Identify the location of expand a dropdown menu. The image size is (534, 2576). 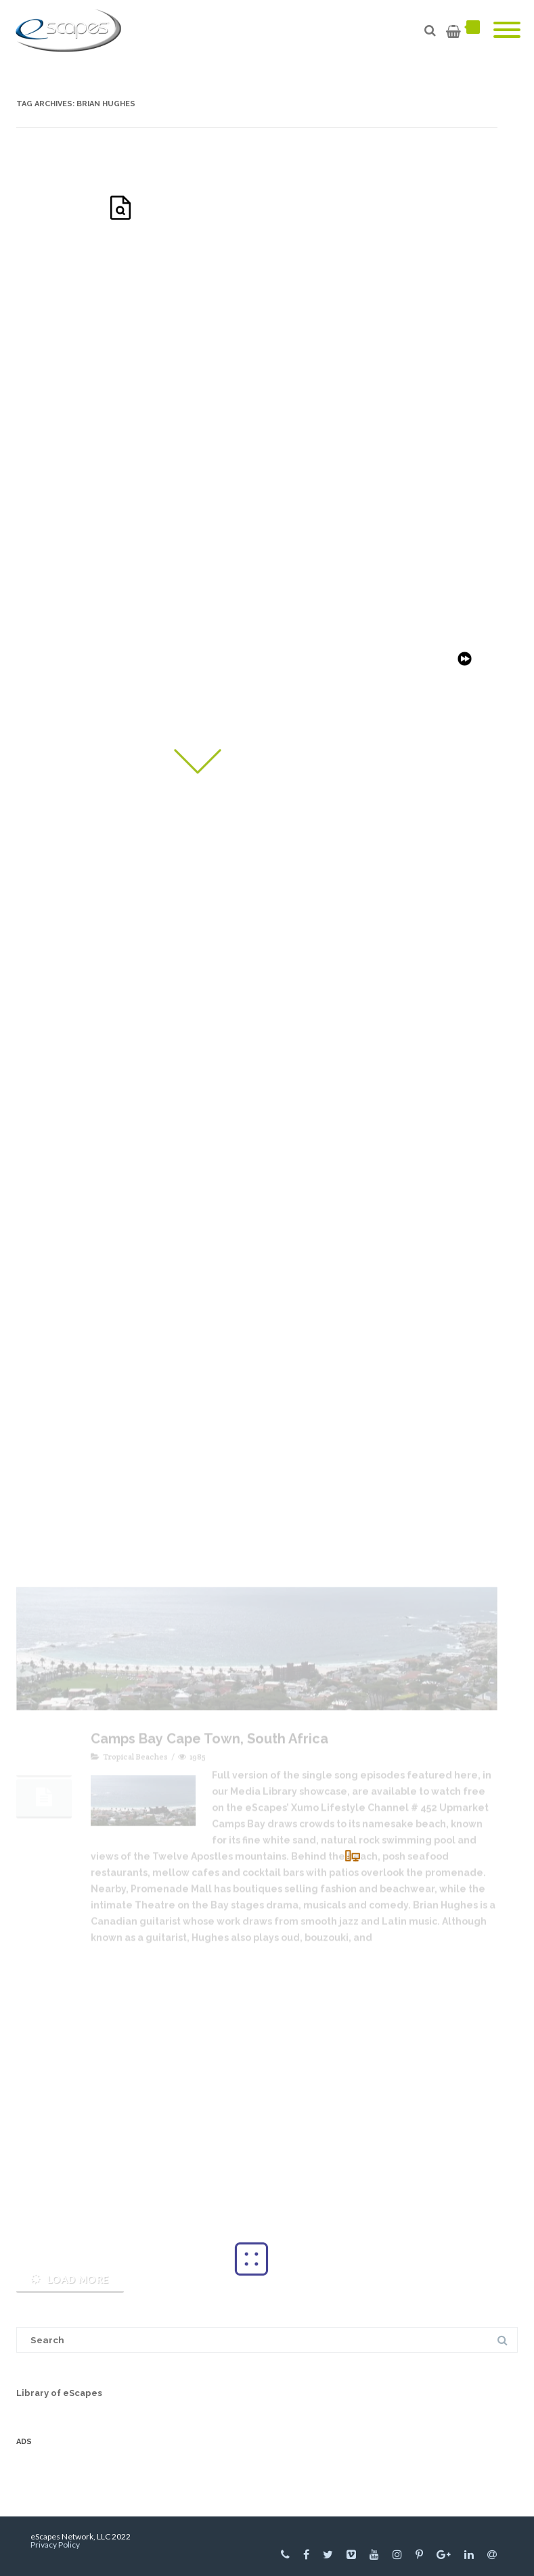
(198, 759).